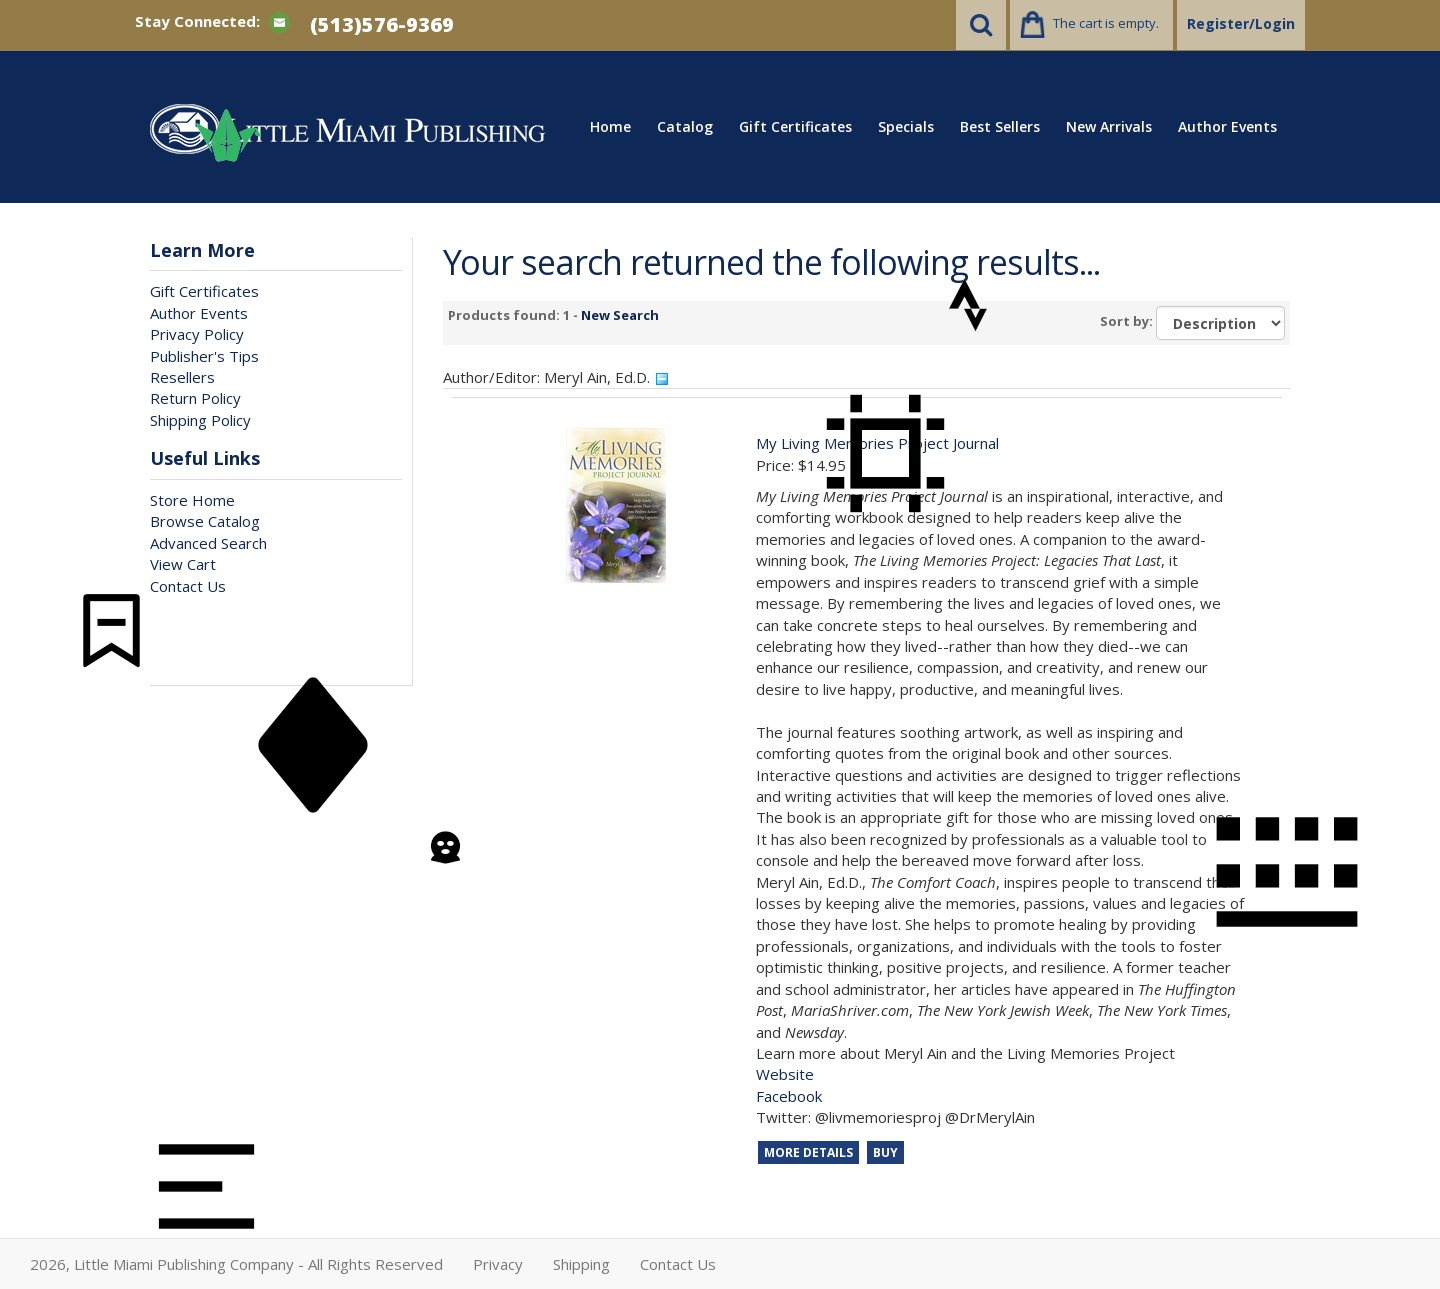  I want to click on indicates criminal or suspicious user profile, so click(445, 847).